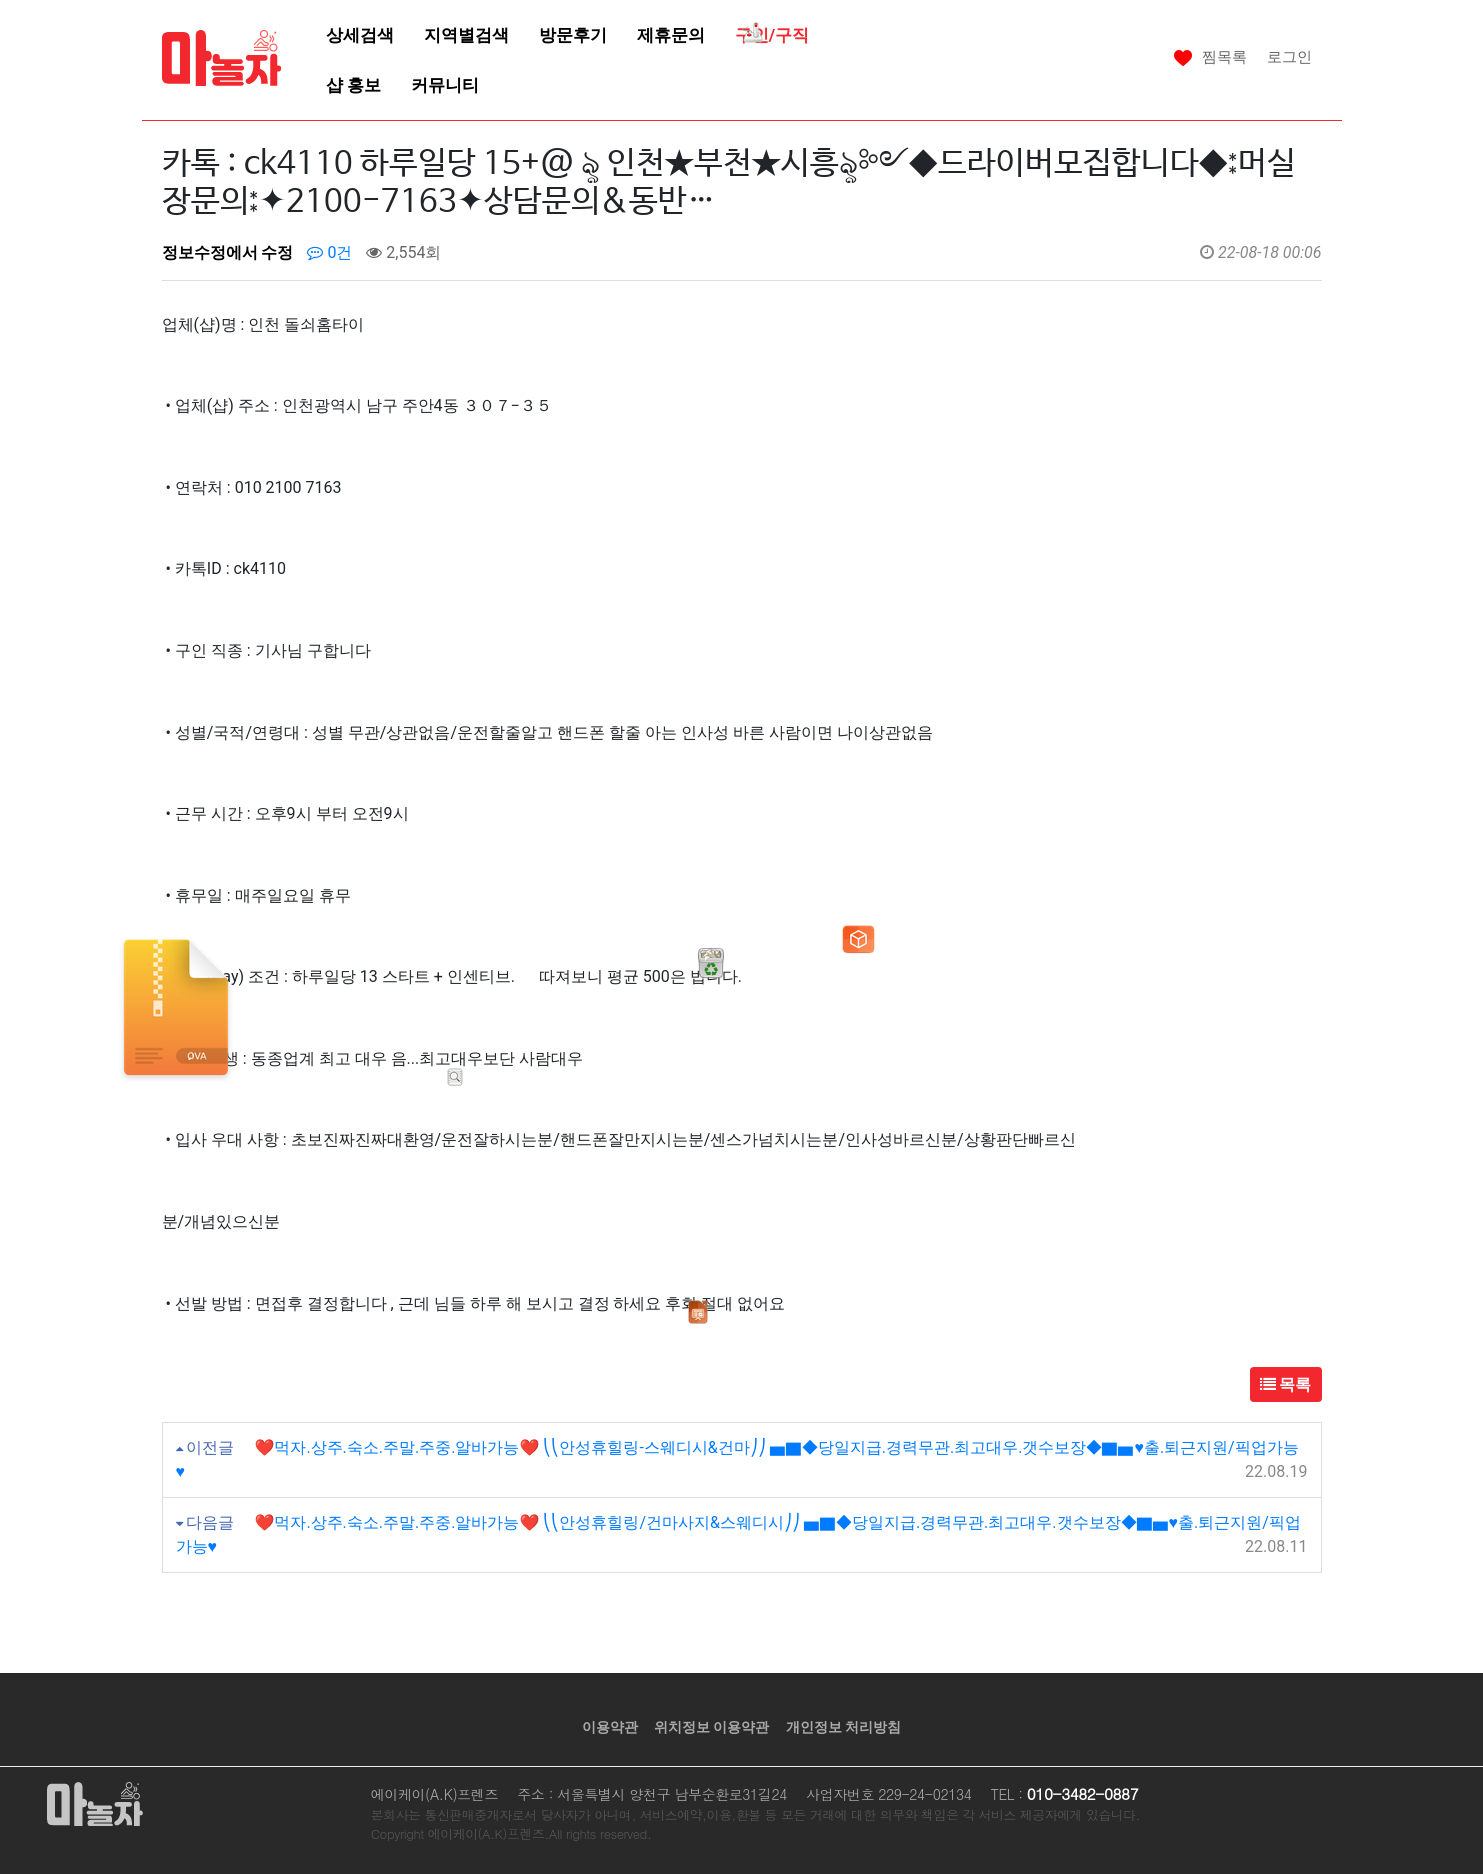  What do you see at coordinates (753, 33) in the screenshot?
I see `open games and entertainment applications` at bounding box center [753, 33].